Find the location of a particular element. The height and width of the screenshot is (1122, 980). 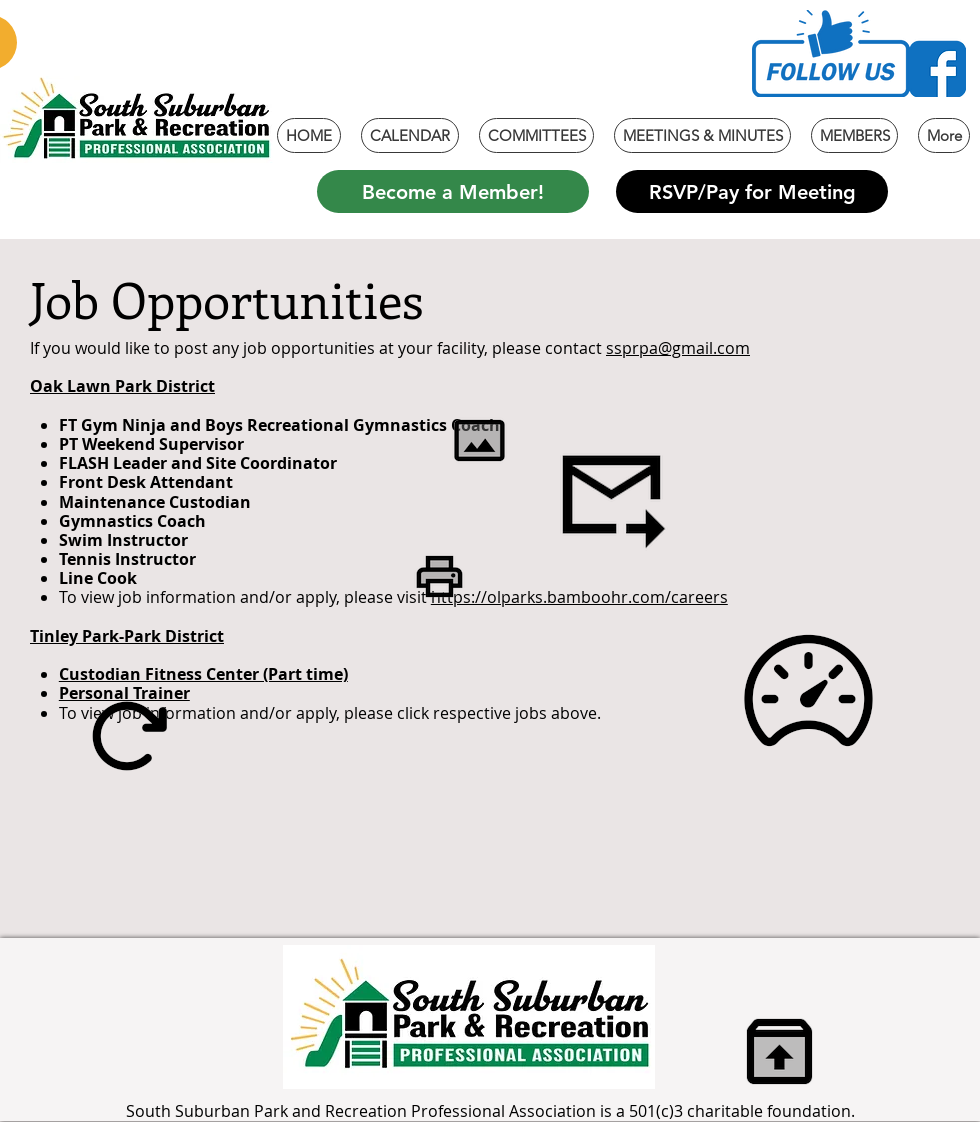

view performance or speed metrics is located at coordinates (808, 690).